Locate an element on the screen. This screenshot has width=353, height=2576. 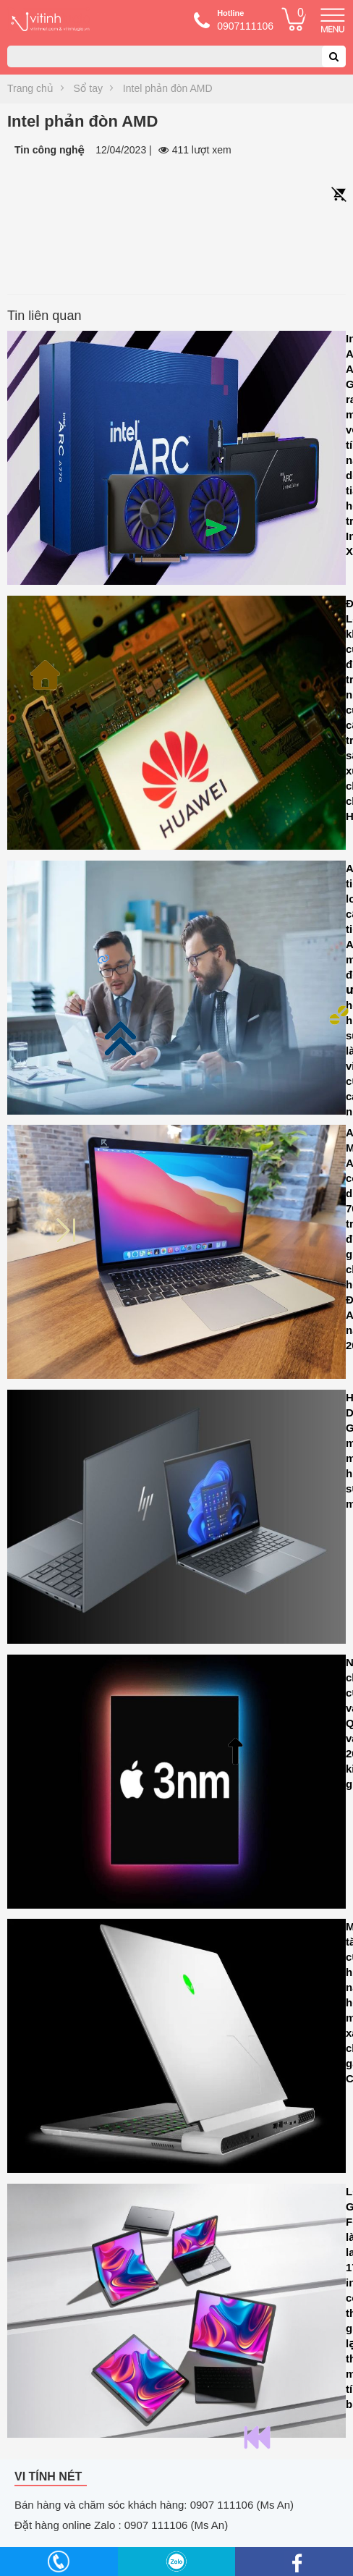
remove item from shopping cart is located at coordinates (339, 194).